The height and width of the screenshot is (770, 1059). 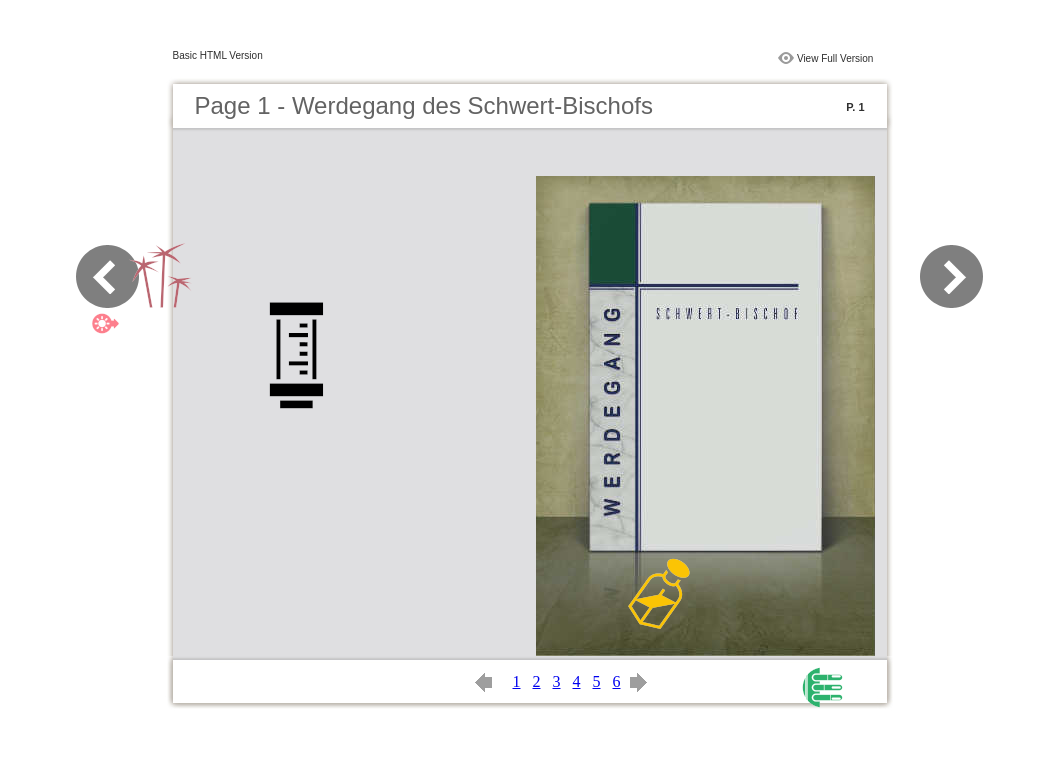 I want to click on view temperature or measurement settings, so click(x=297, y=355).